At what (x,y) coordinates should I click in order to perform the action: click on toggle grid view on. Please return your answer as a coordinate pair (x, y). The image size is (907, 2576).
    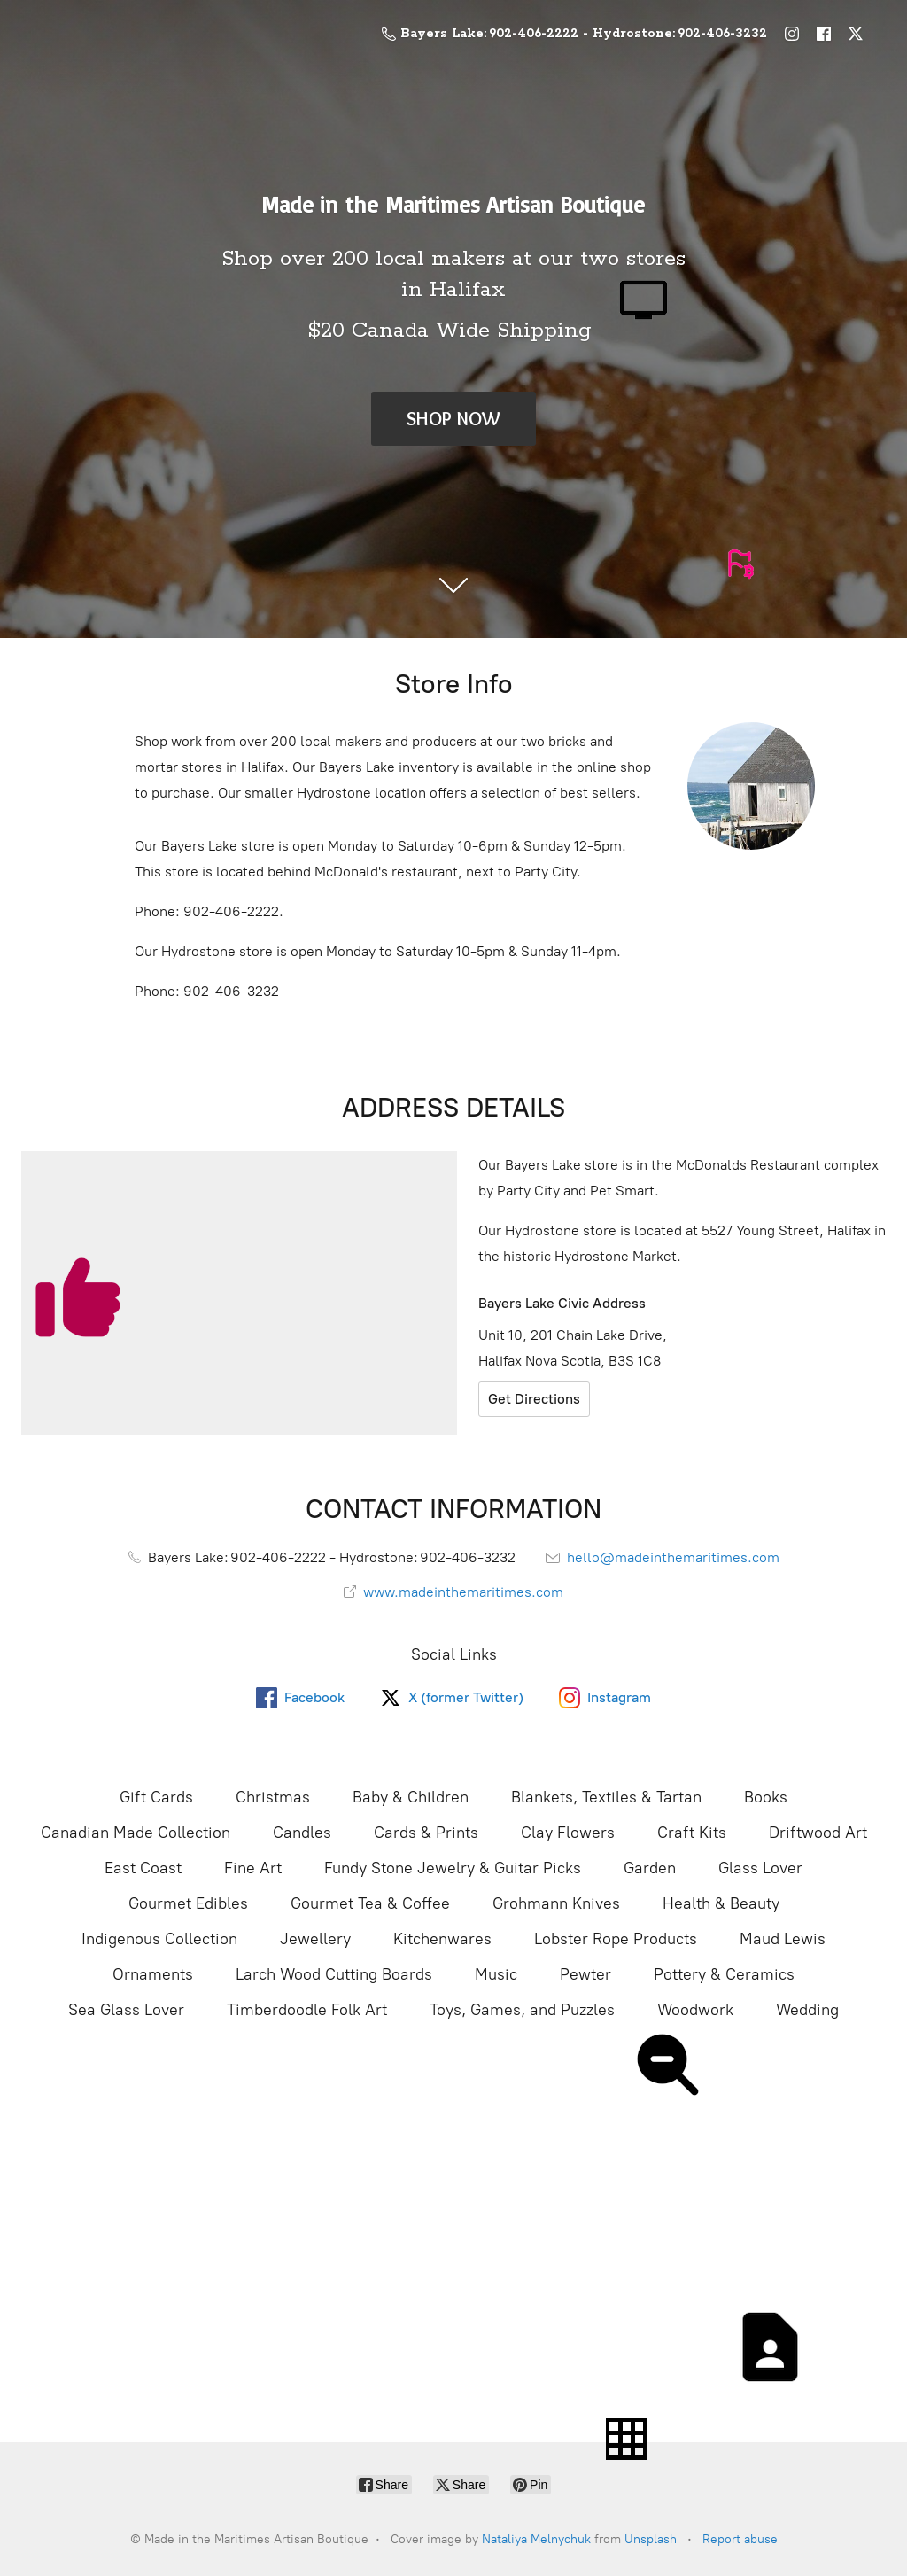
    Looking at the image, I should click on (626, 2439).